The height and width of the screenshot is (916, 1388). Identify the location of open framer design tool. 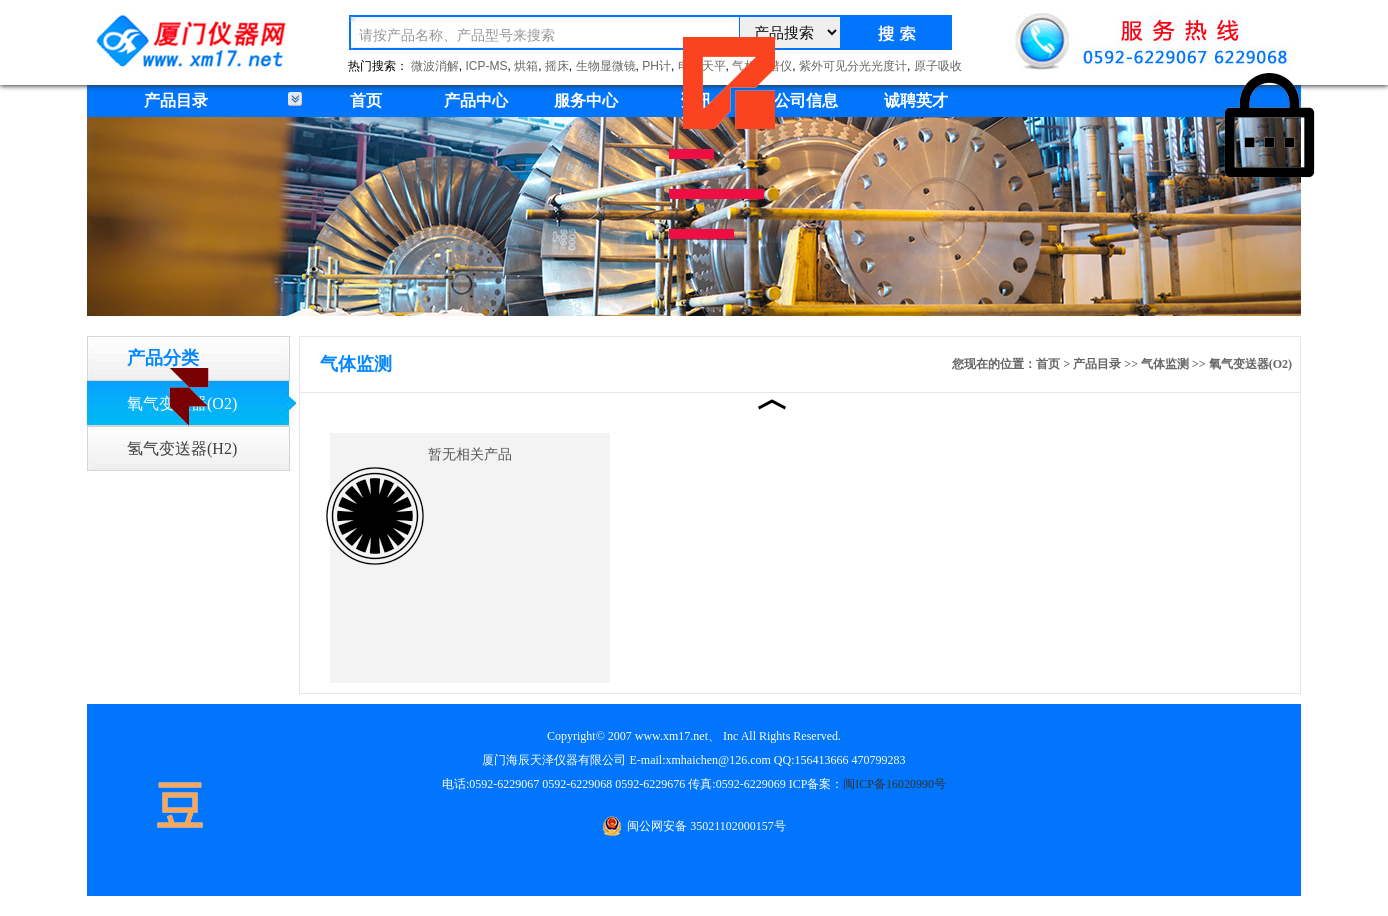
(189, 397).